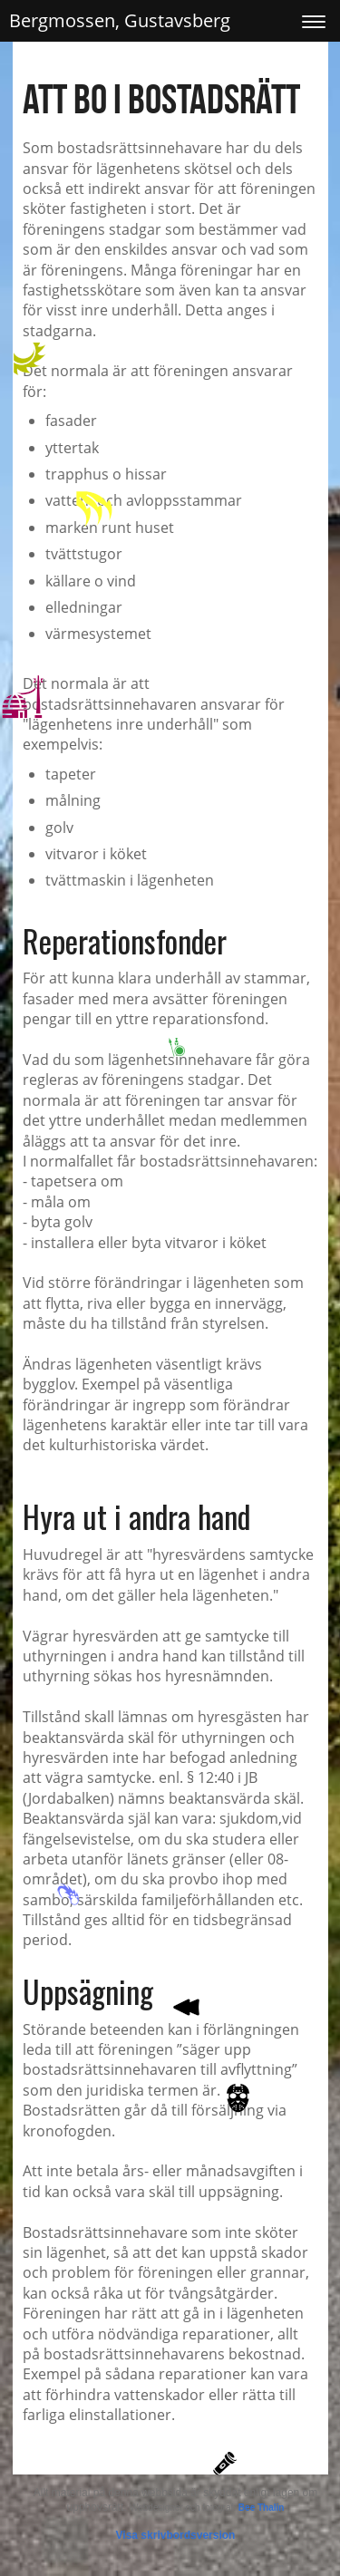  What do you see at coordinates (94, 509) in the screenshot?
I see `select barbed nails ability or attack` at bounding box center [94, 509].